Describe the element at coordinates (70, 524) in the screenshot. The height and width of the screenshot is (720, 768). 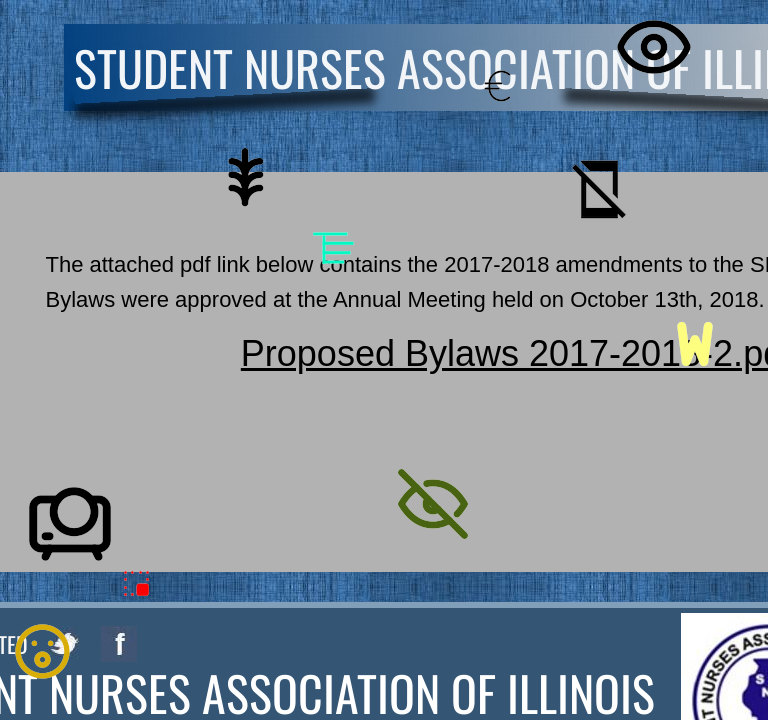
I see `connect to a projector device` at that location.